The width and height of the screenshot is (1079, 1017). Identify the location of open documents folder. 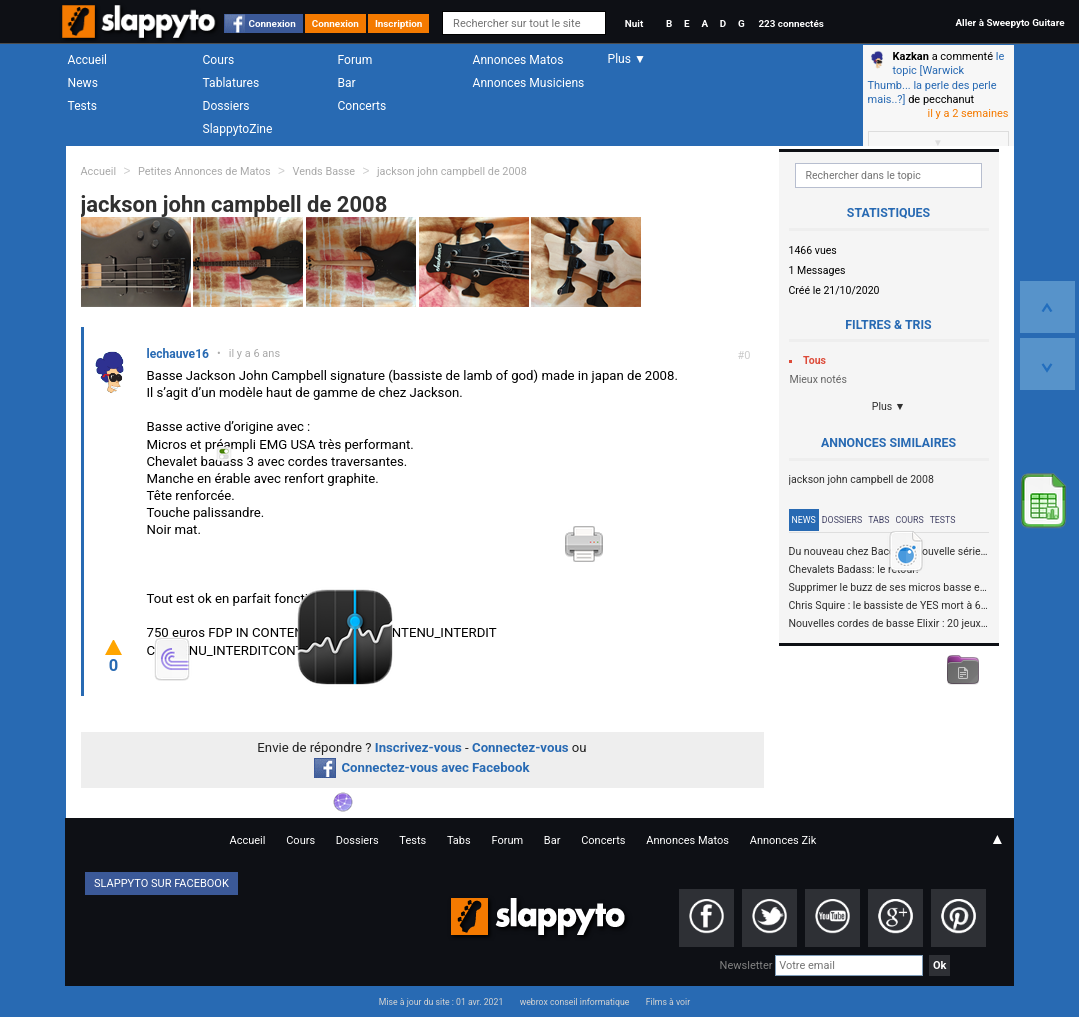
(963, 669).